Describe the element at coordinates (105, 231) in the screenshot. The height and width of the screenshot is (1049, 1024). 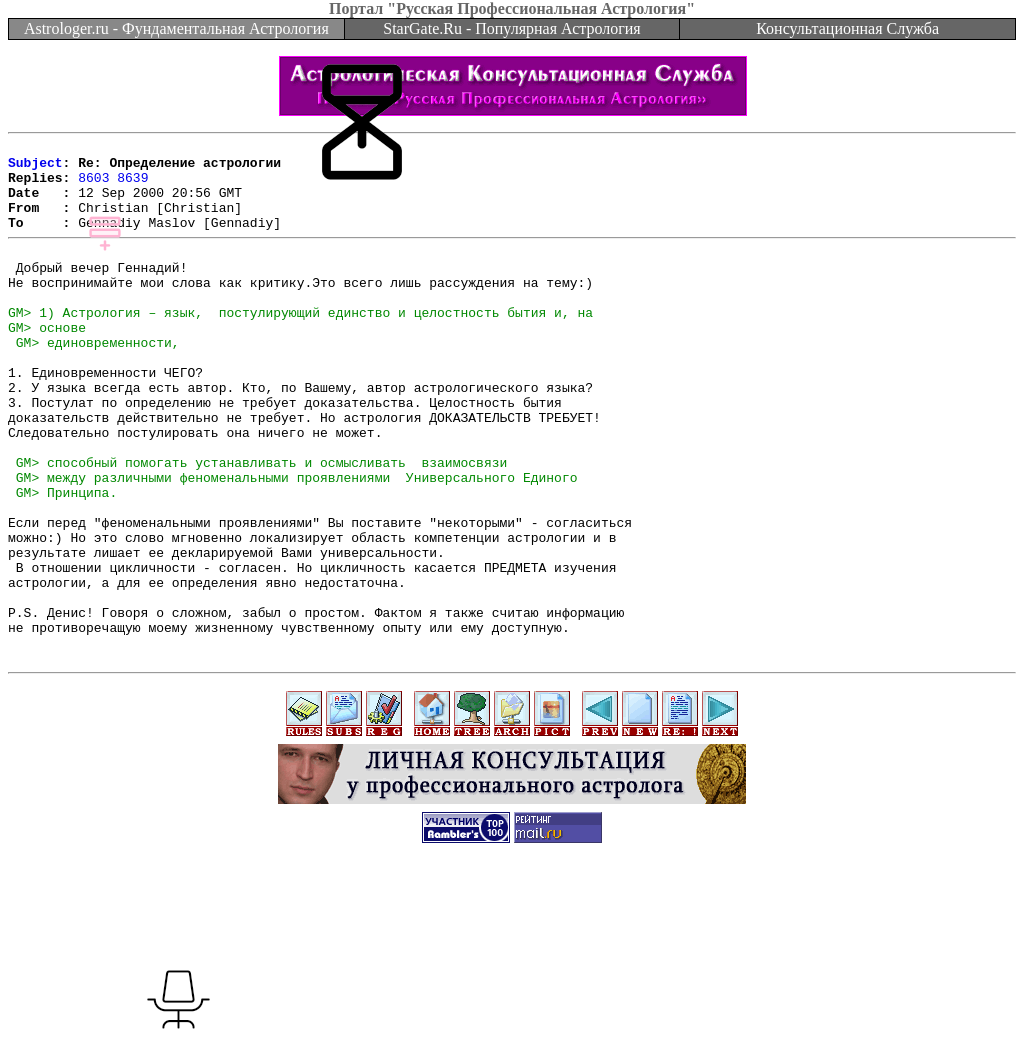
I see `add a new row below` at that location.